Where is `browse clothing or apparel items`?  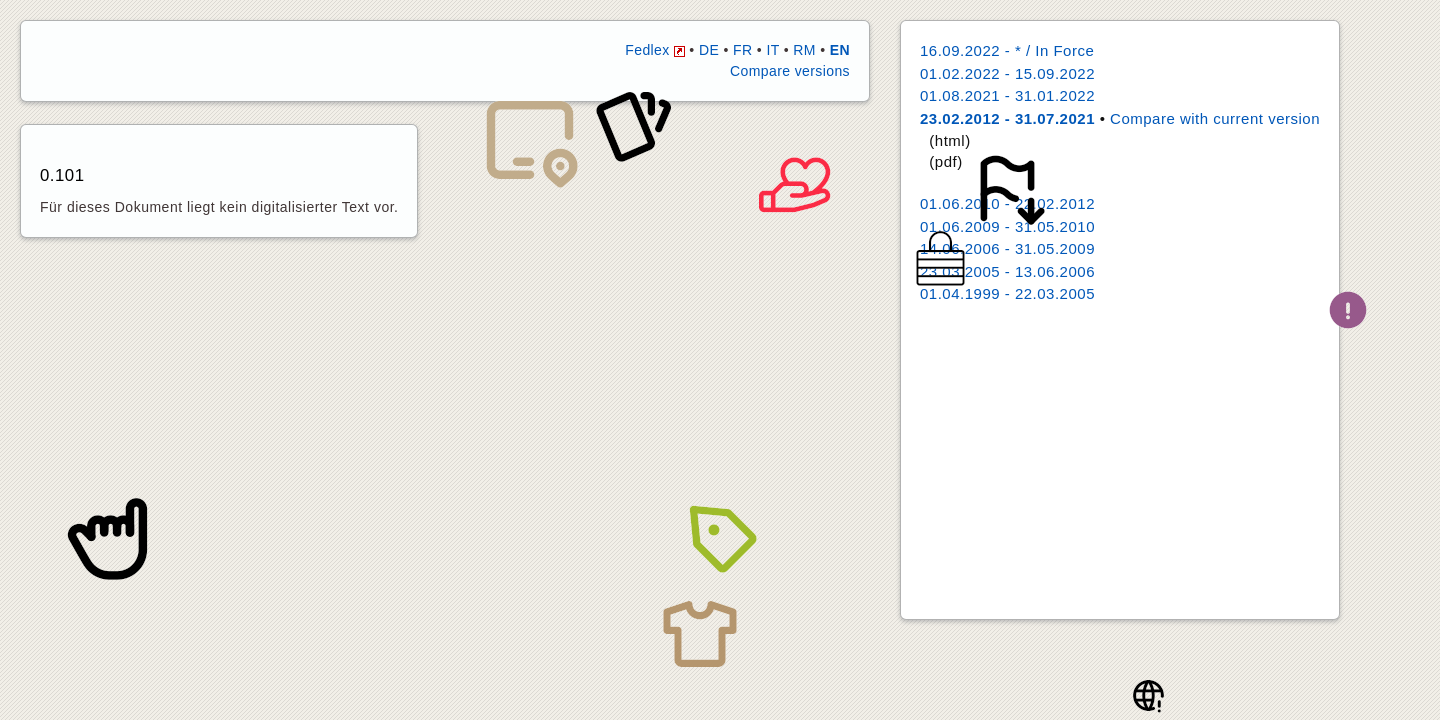
browse clothing or apparel items is located at coordinates (700, 634).